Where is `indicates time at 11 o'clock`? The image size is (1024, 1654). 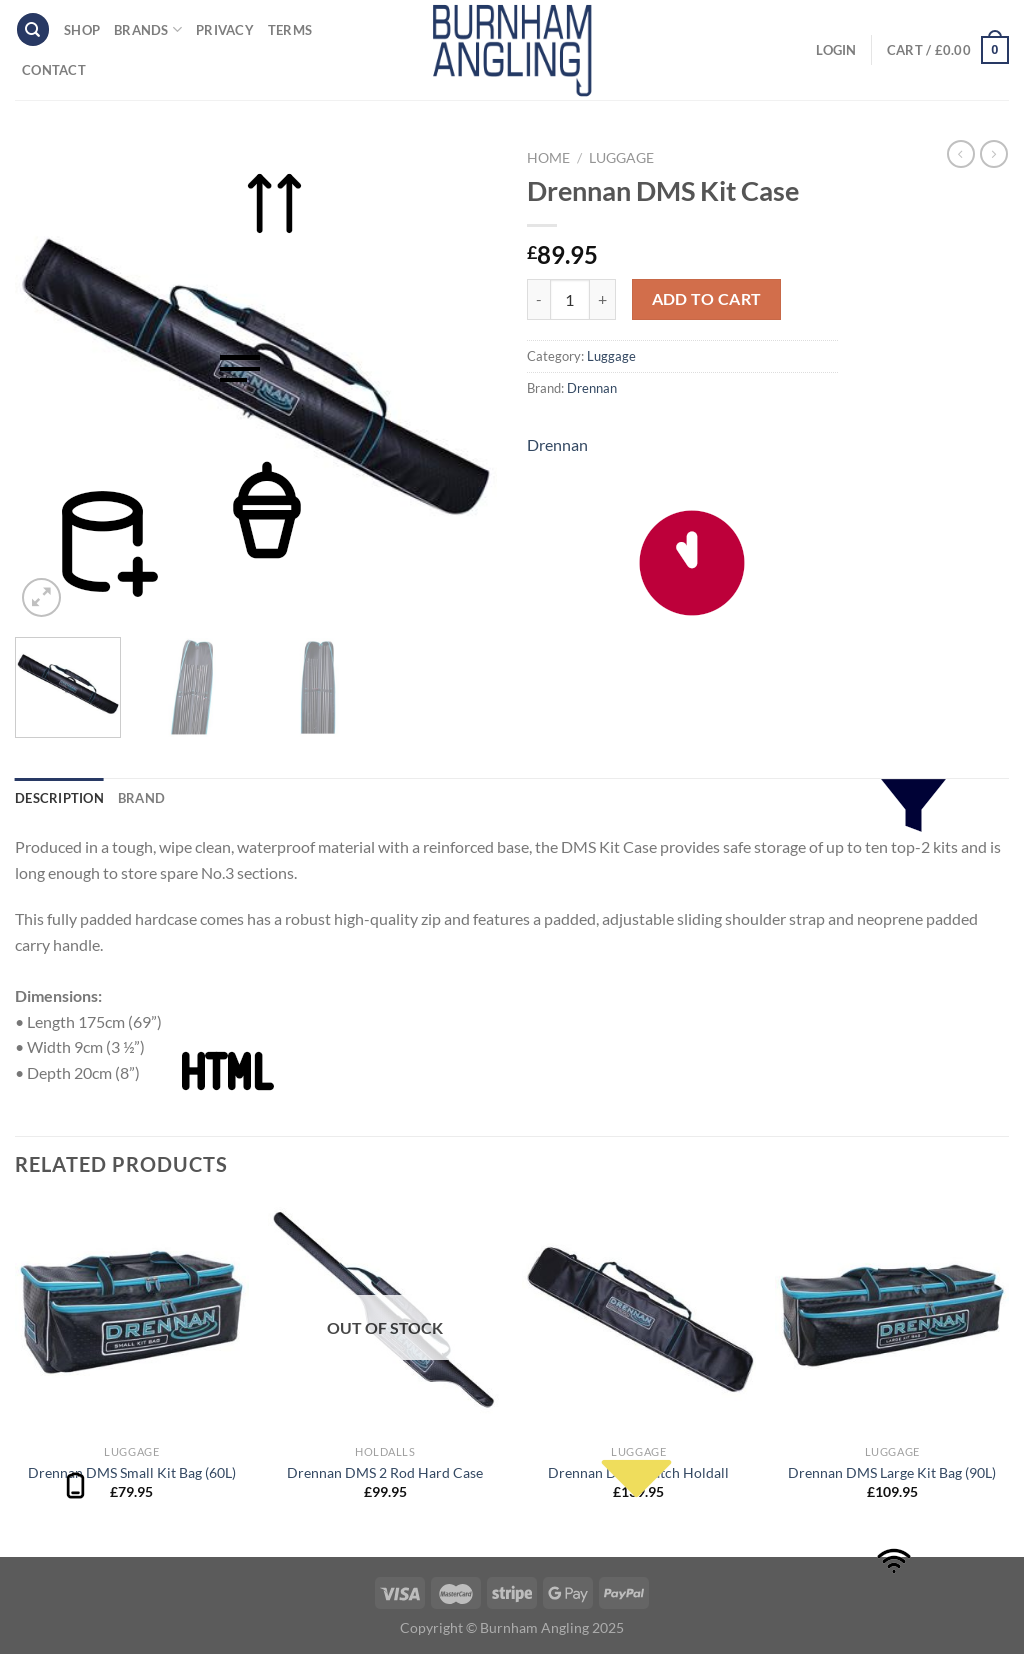
indicates time at 11 o'clock is located at coordinates (692, 563).